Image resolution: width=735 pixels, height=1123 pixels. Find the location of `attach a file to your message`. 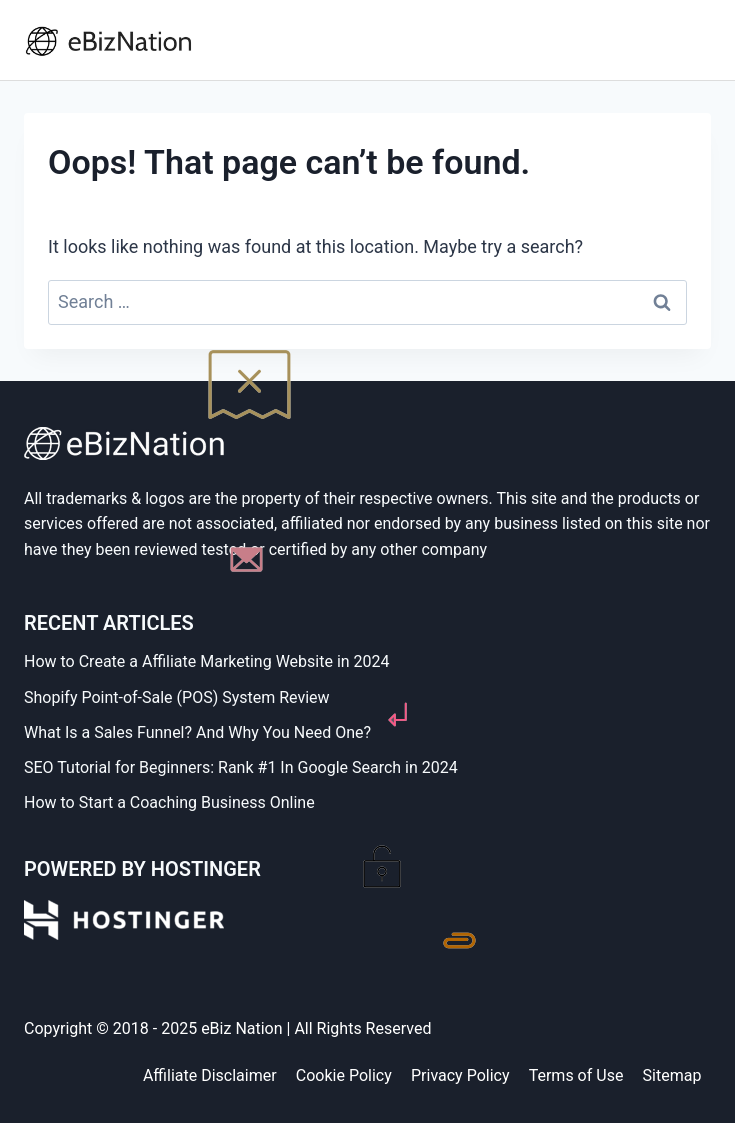

attach a file to your message is located at coordinates (459, 940).